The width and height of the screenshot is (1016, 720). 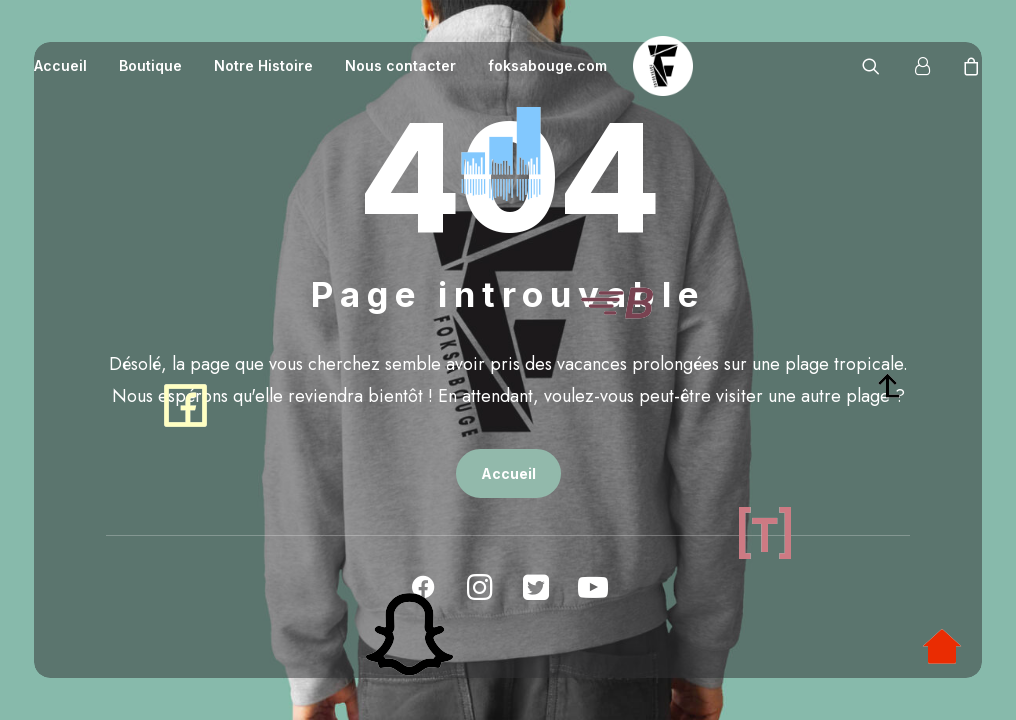 I want to click on navigate to home screen, so click(x=942, y=648).